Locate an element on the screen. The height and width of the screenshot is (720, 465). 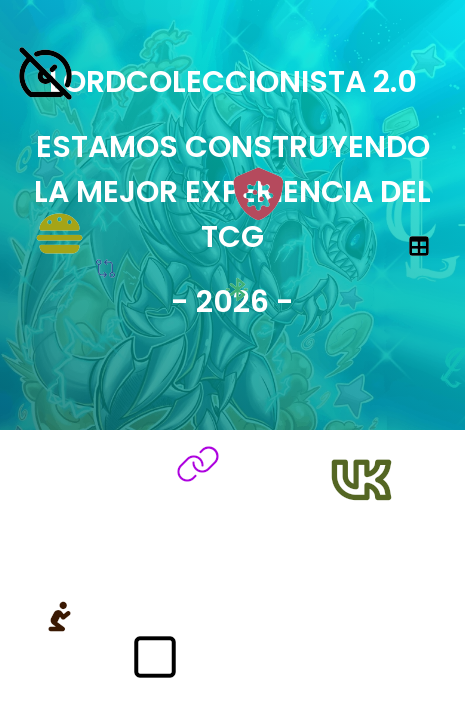
compare branches or commits in a repository is located at coordinates (105, 268).